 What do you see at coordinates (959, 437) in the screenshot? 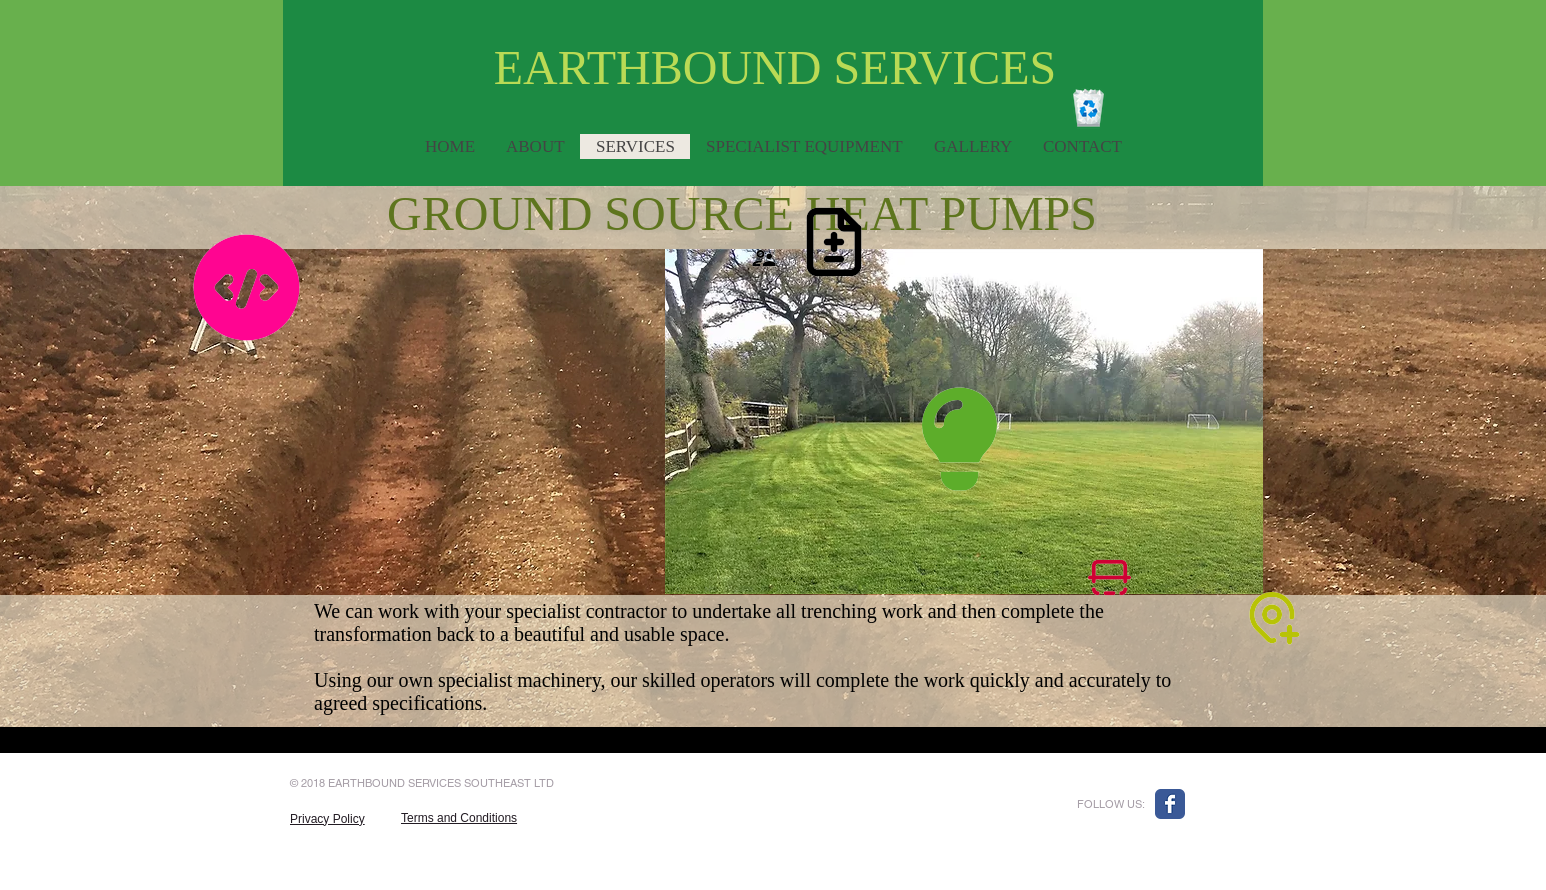
I see `access tips or helpful suggestions` at bounding box center [959, 437].